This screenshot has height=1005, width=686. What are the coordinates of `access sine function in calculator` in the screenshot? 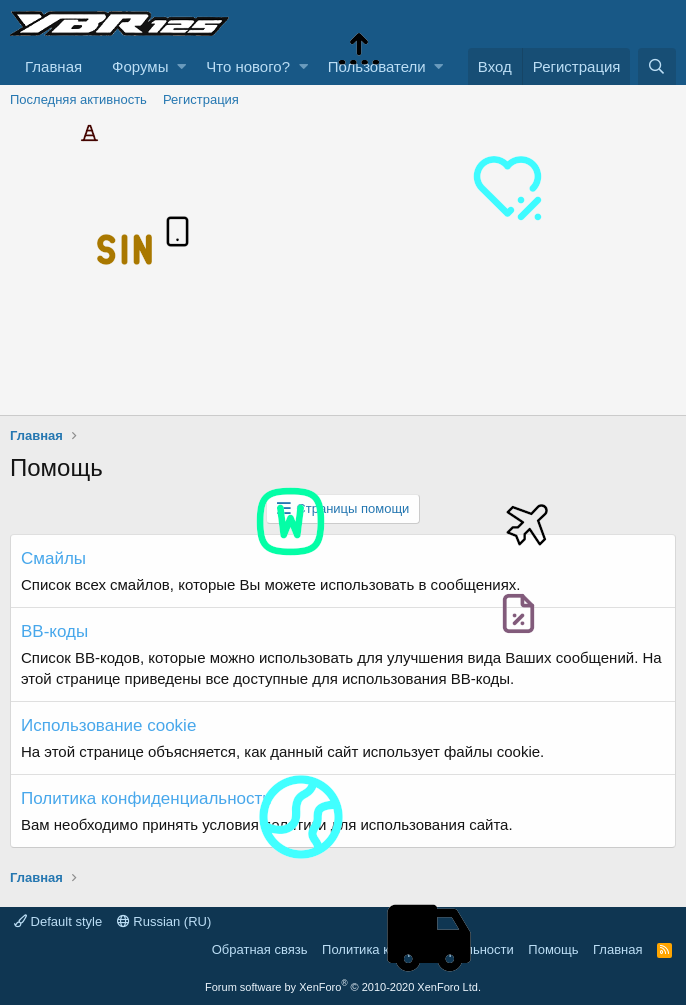 It's located at (124, 249).